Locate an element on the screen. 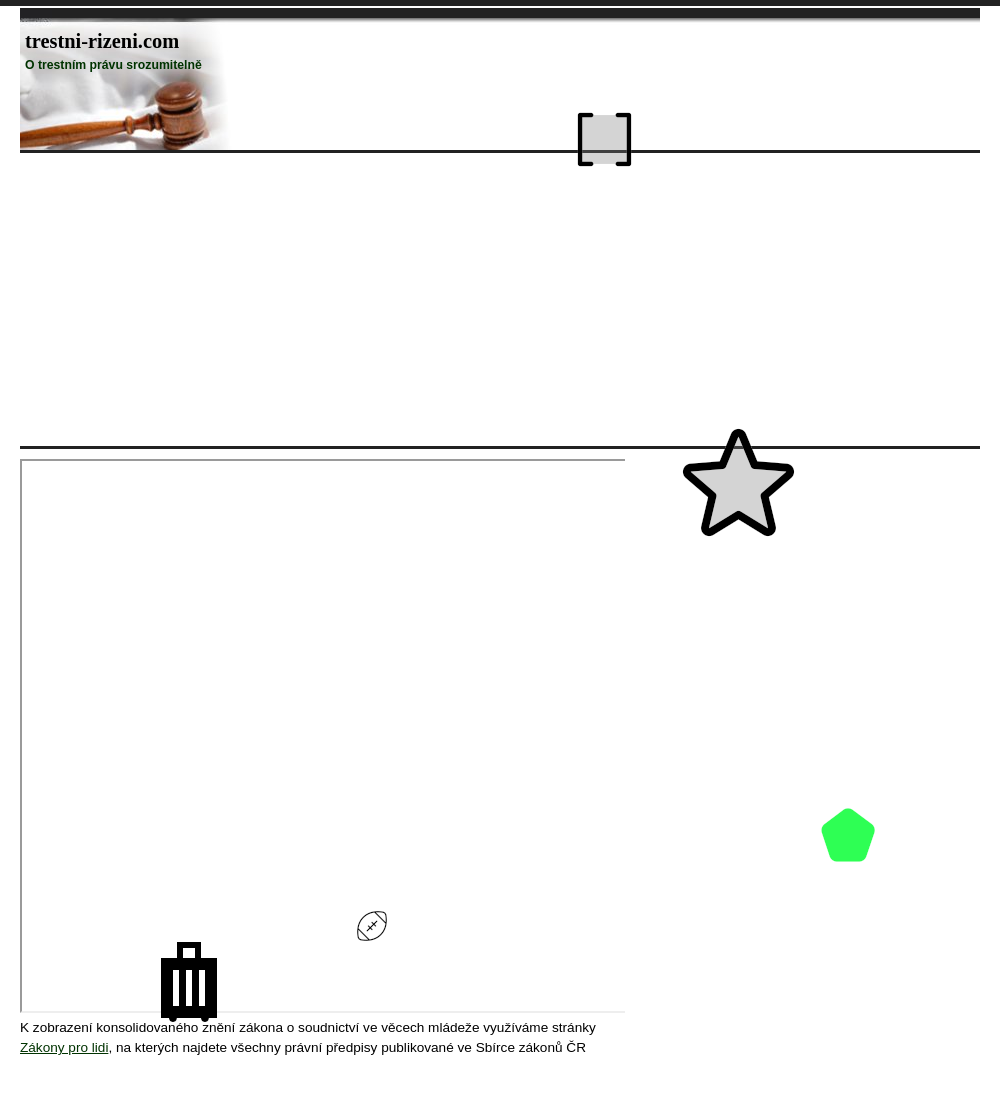 The width and height of the screenshot is (1000, 1109). view or edit code snippets is located at coordinates (604, 139).